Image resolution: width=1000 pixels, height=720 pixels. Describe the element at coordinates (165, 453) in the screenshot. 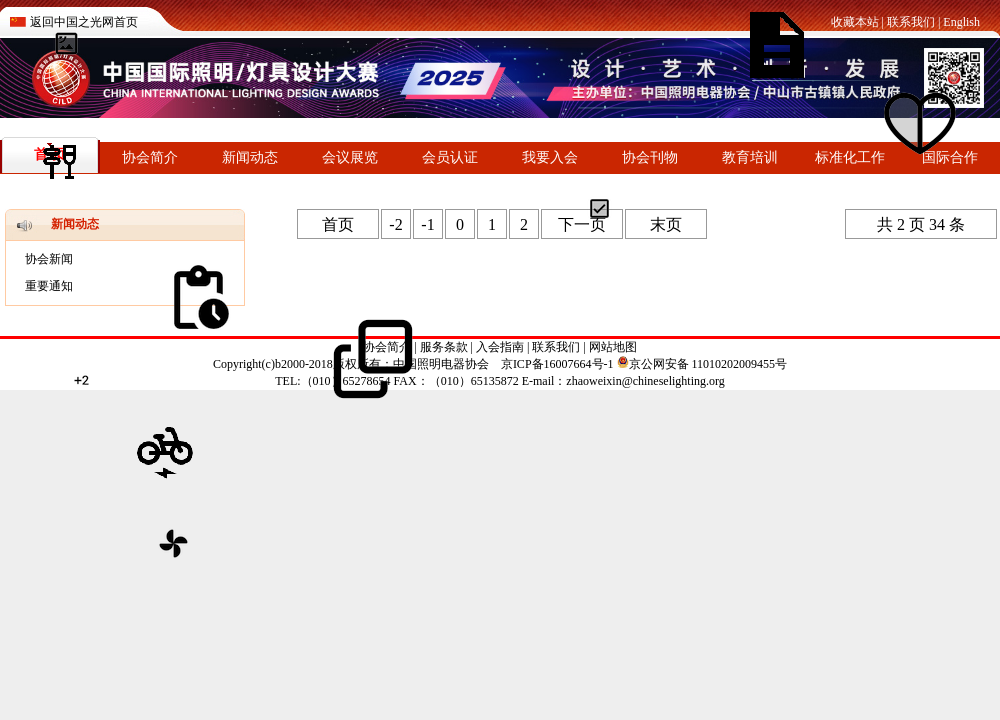

I see `select electric bike as transportation mode` at that location.